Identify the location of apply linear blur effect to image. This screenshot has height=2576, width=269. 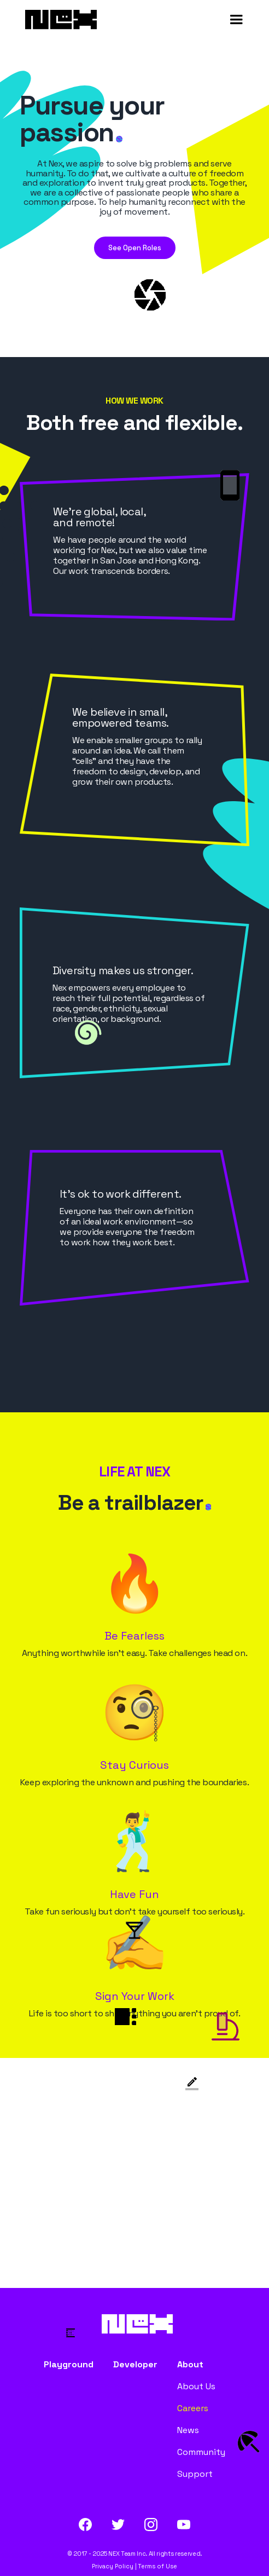
(71, 2333).